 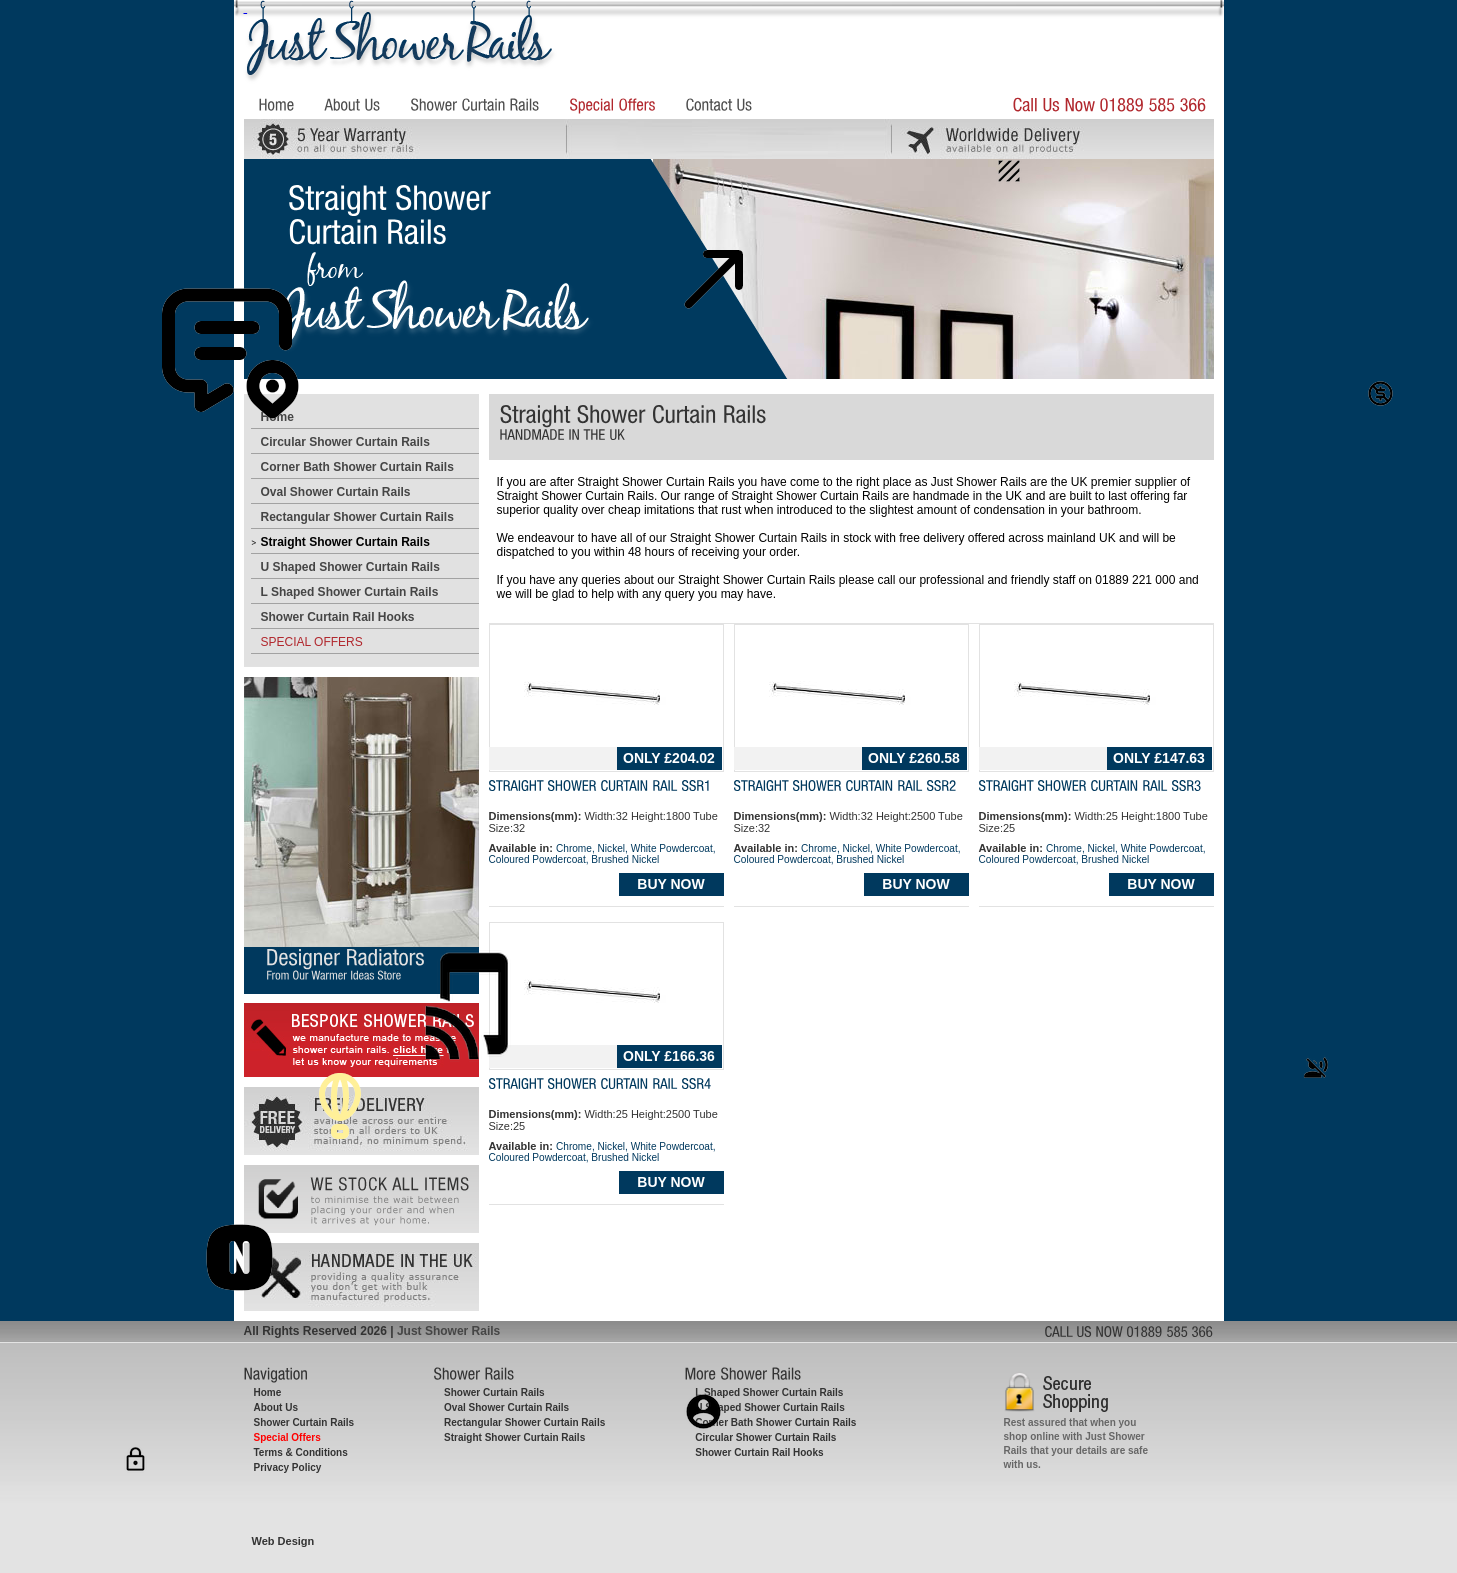 I want to click on access travel or adventure features, so click(x=340, y=1106).